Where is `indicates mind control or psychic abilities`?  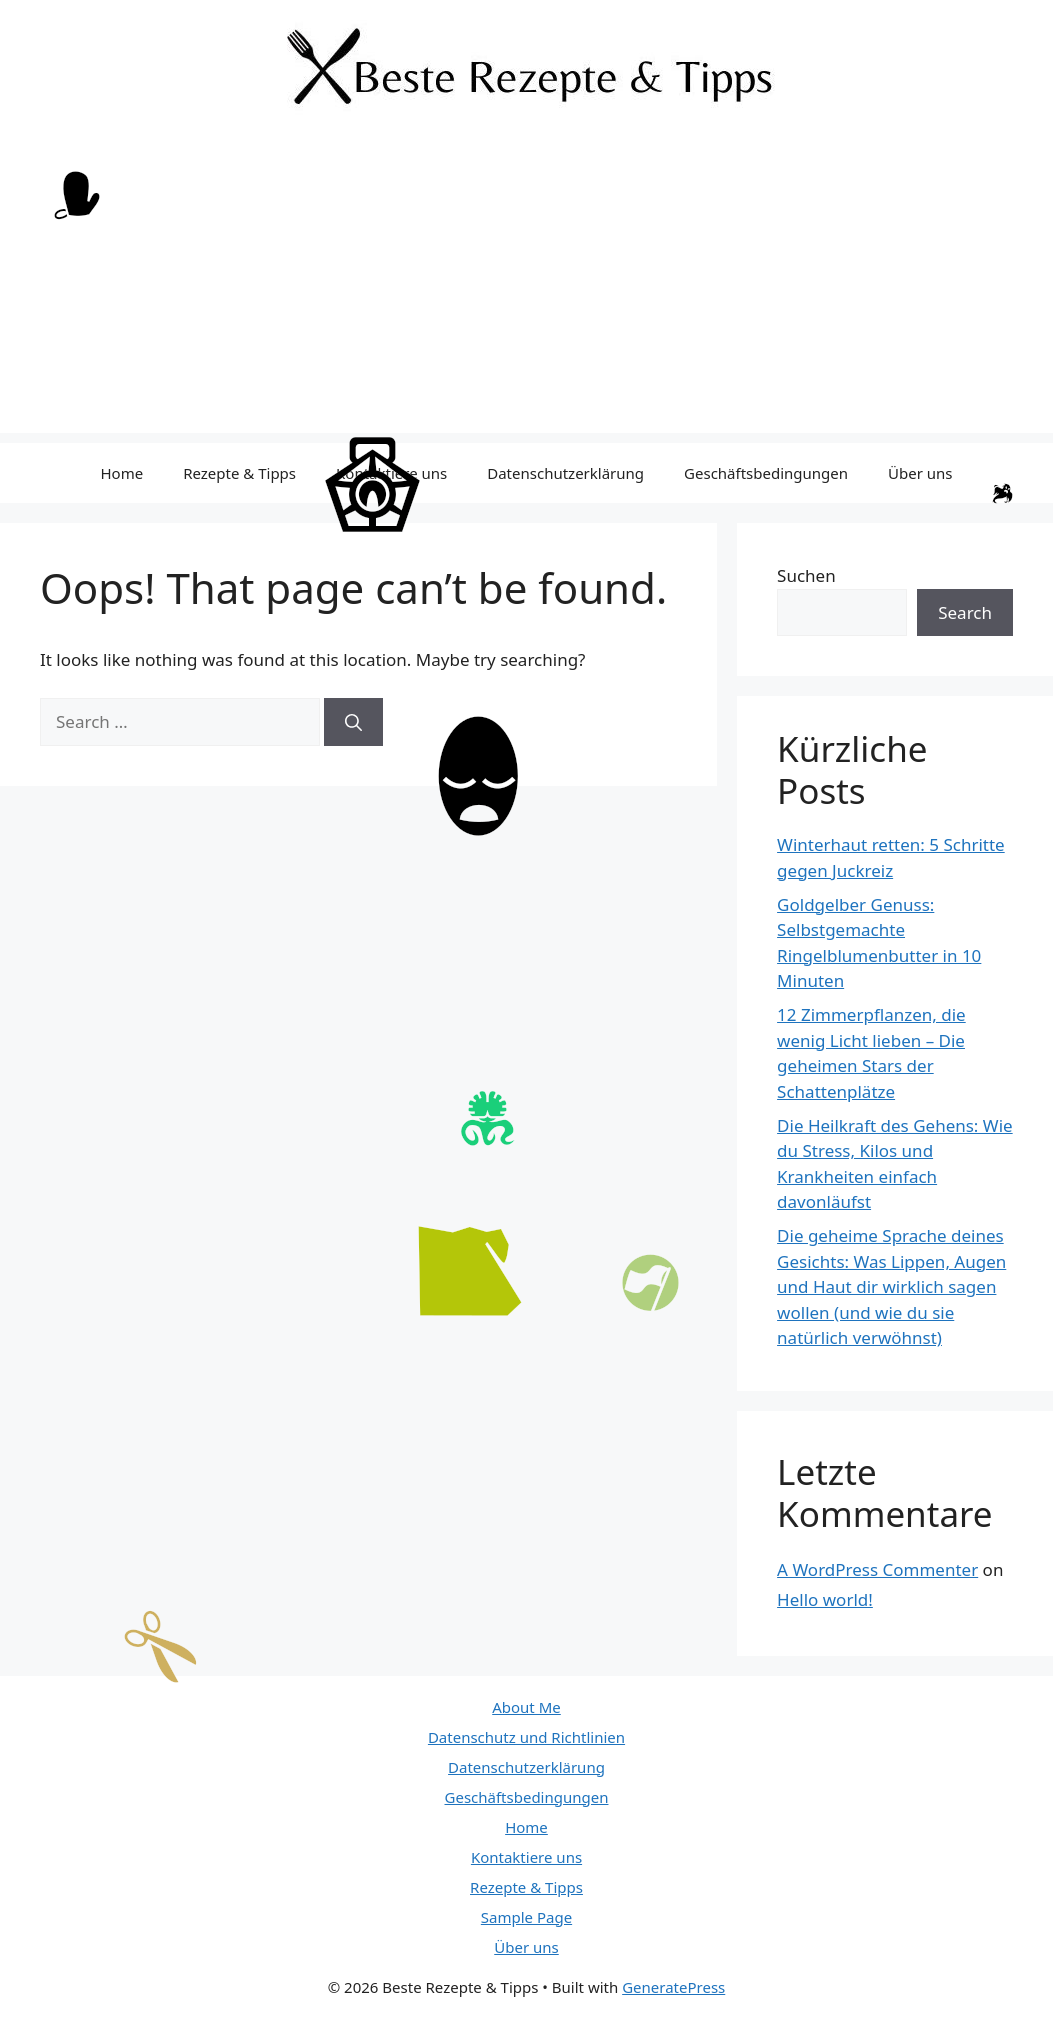
indicates mind control or psychic abilities is located at coordinates (487, 1118).